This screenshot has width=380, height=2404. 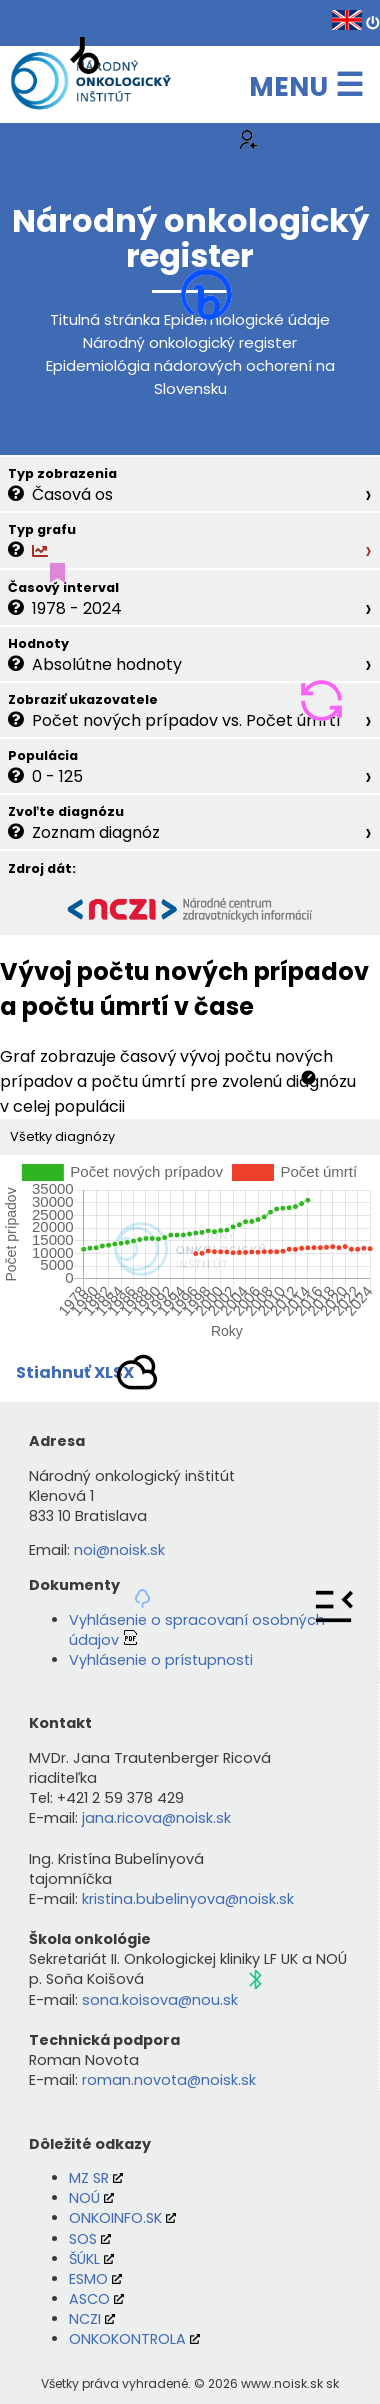 What do you see at coordinates (321, 700) in the screenshot?
I see `undo or revert to previous state` at bounding box center [321, 700].